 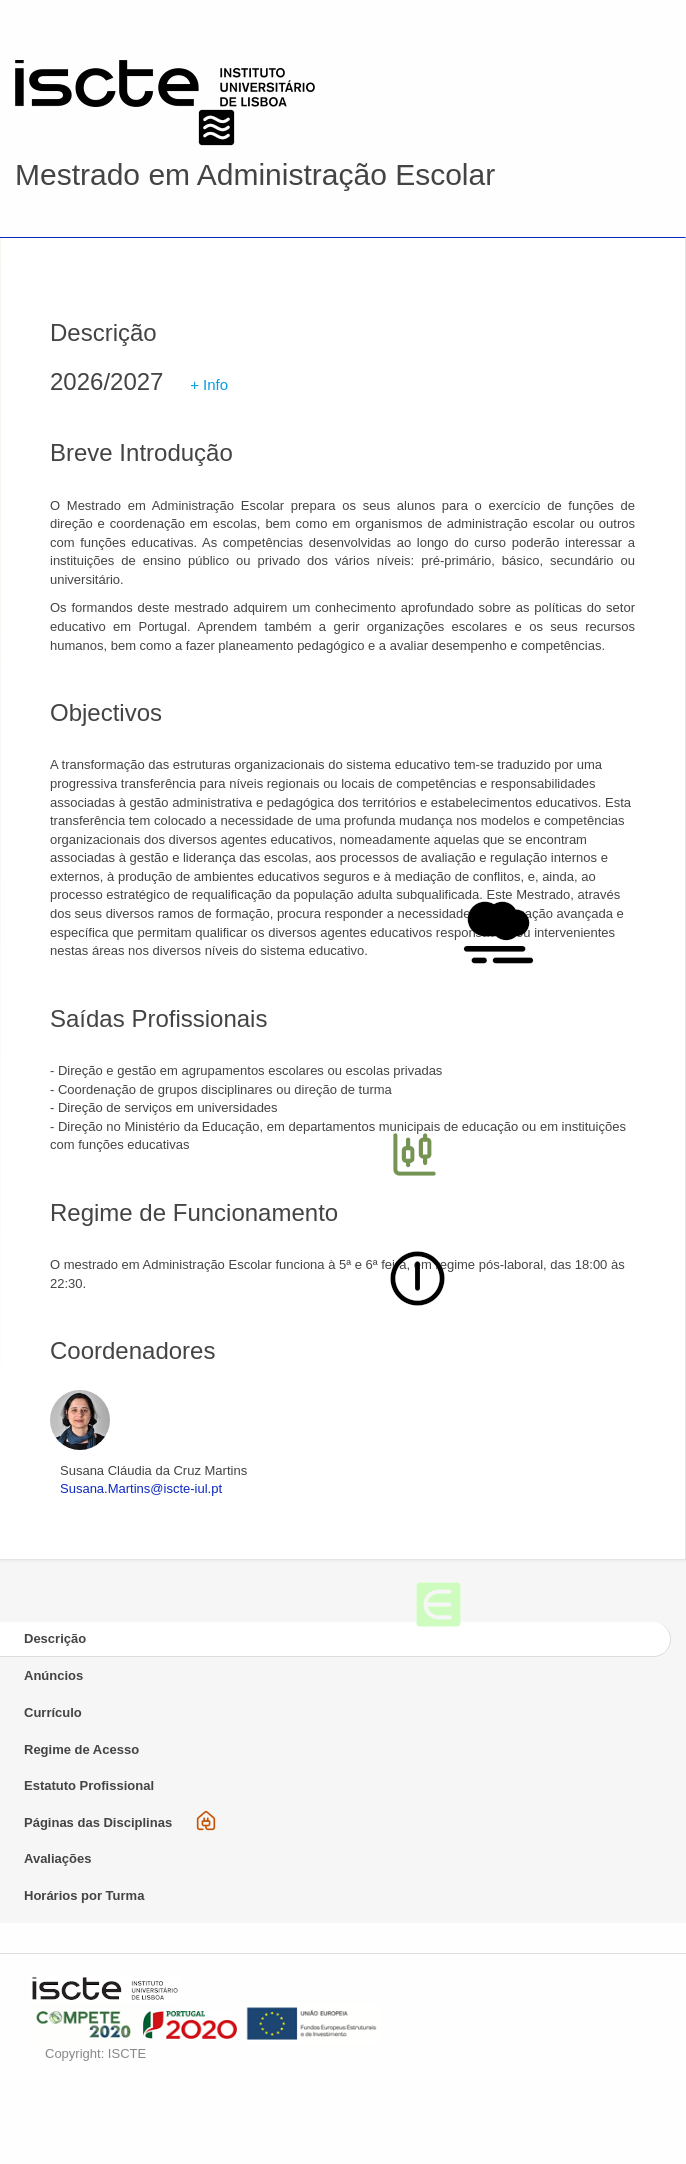 I want to click on indicates set membership in mathematical notation, so click(x=438, y=1604).